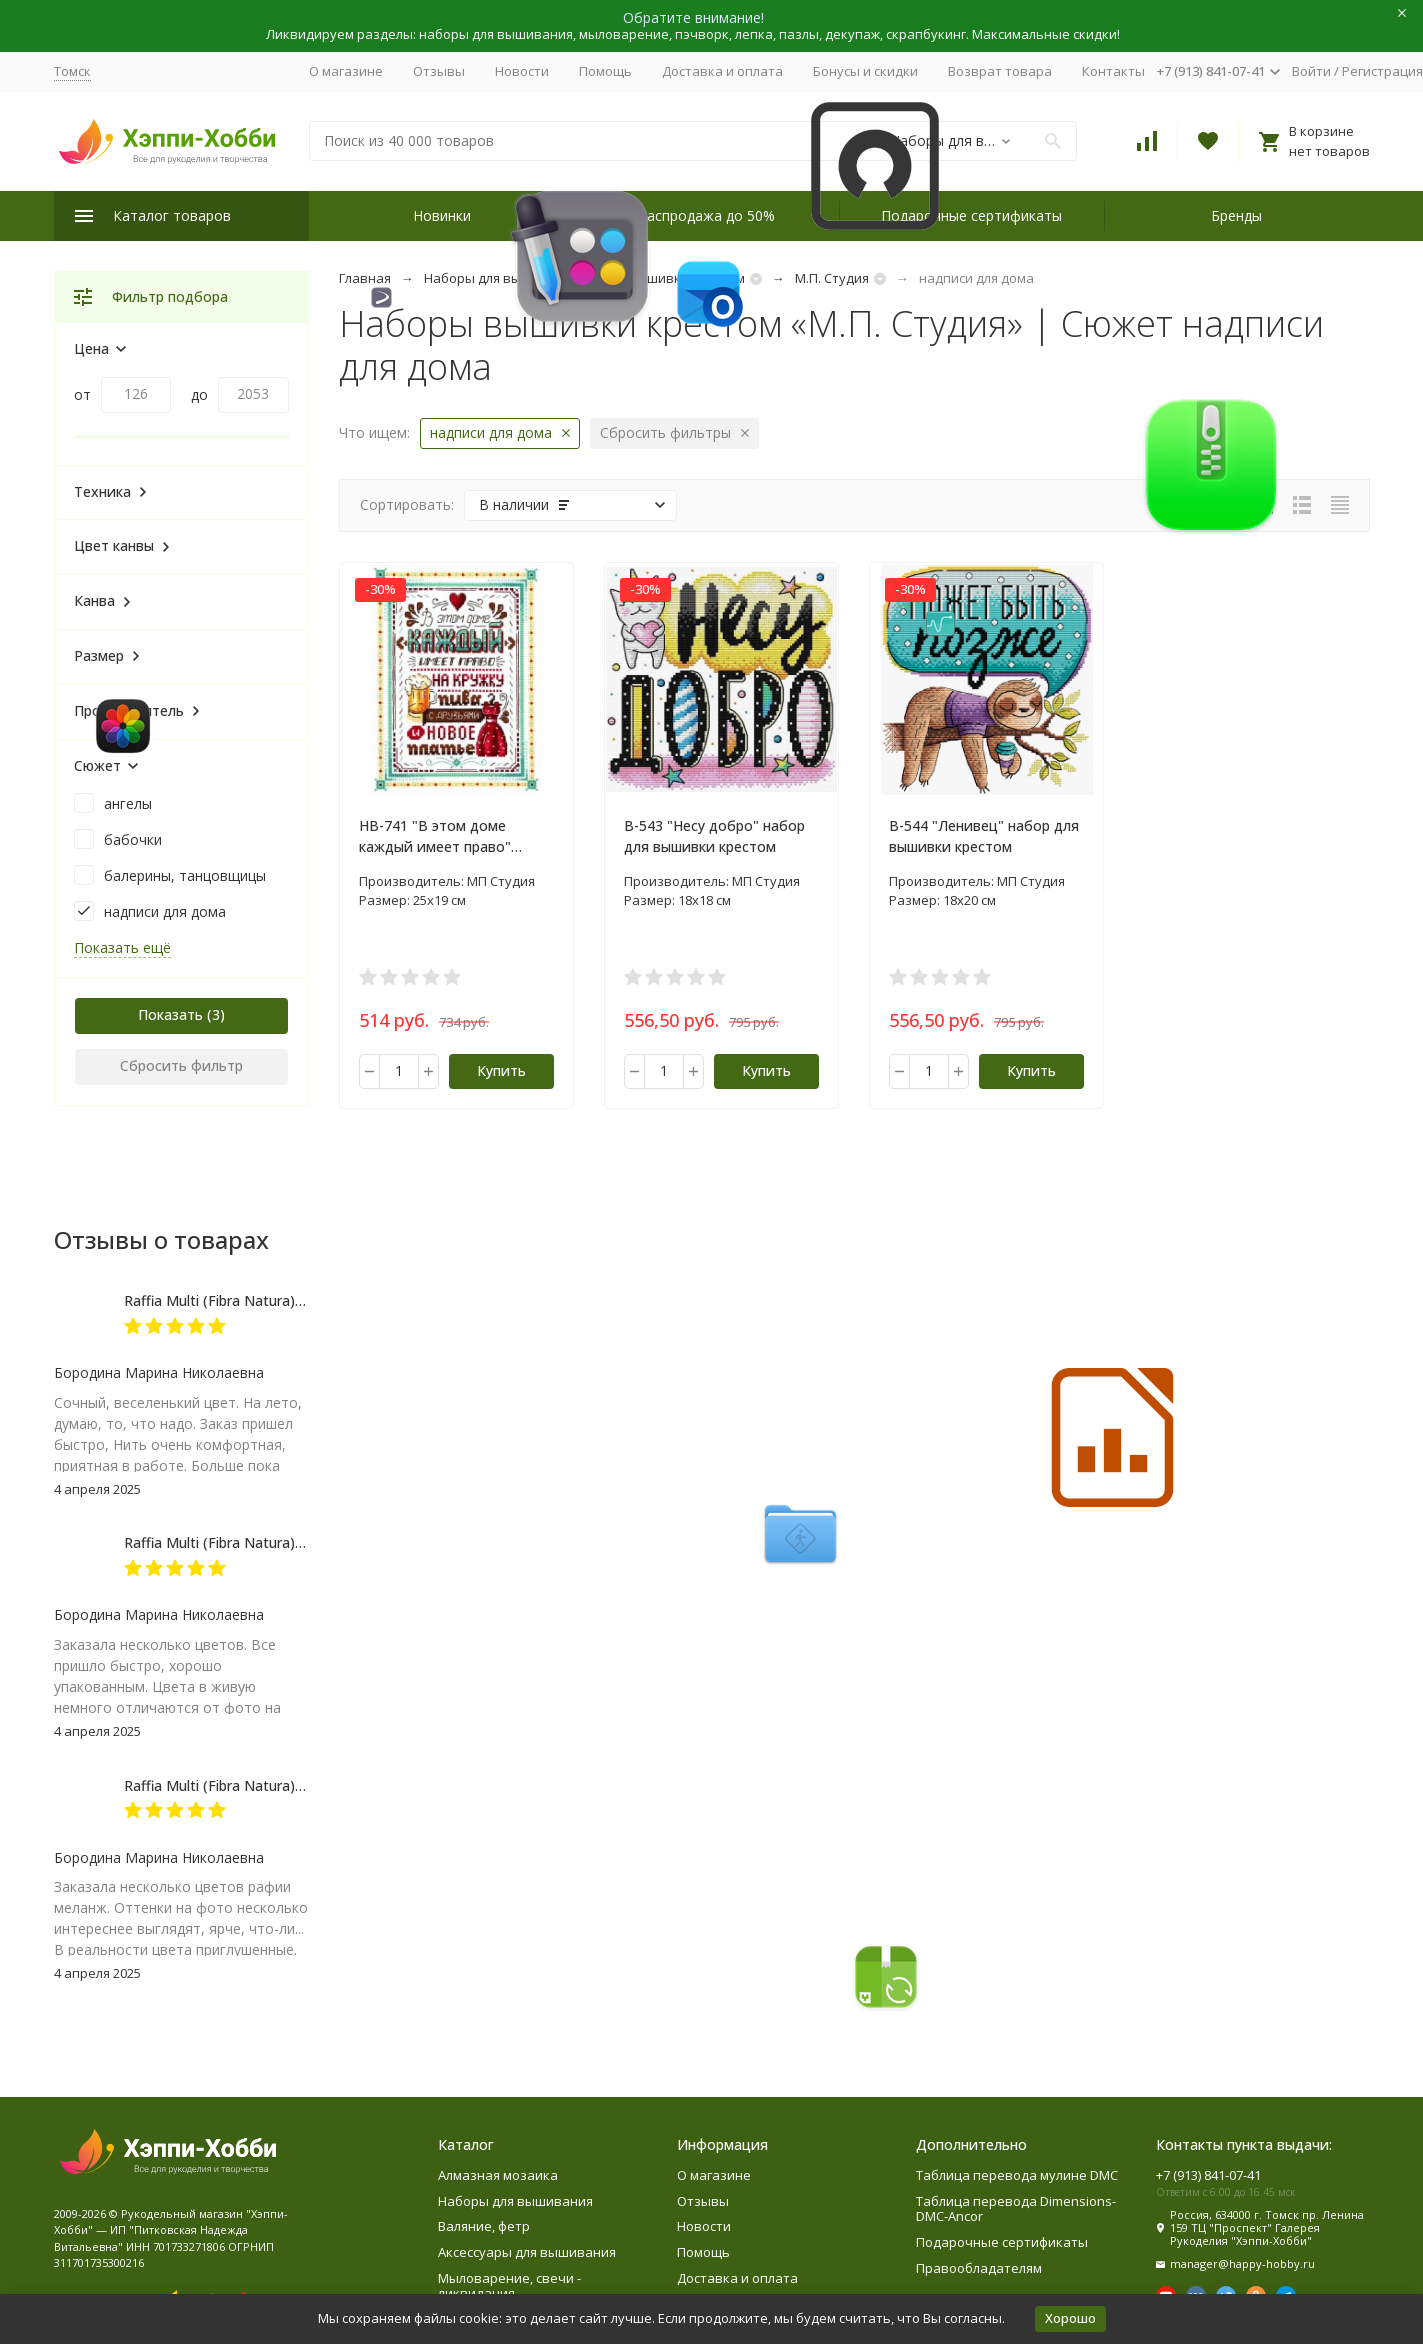 The width and height of the screenshot is (1423, 2344). What do you see at coordinates (800, 1533) in the screenshot?
I see `access the public folder for shared files` at bounding box center [800, 1533].